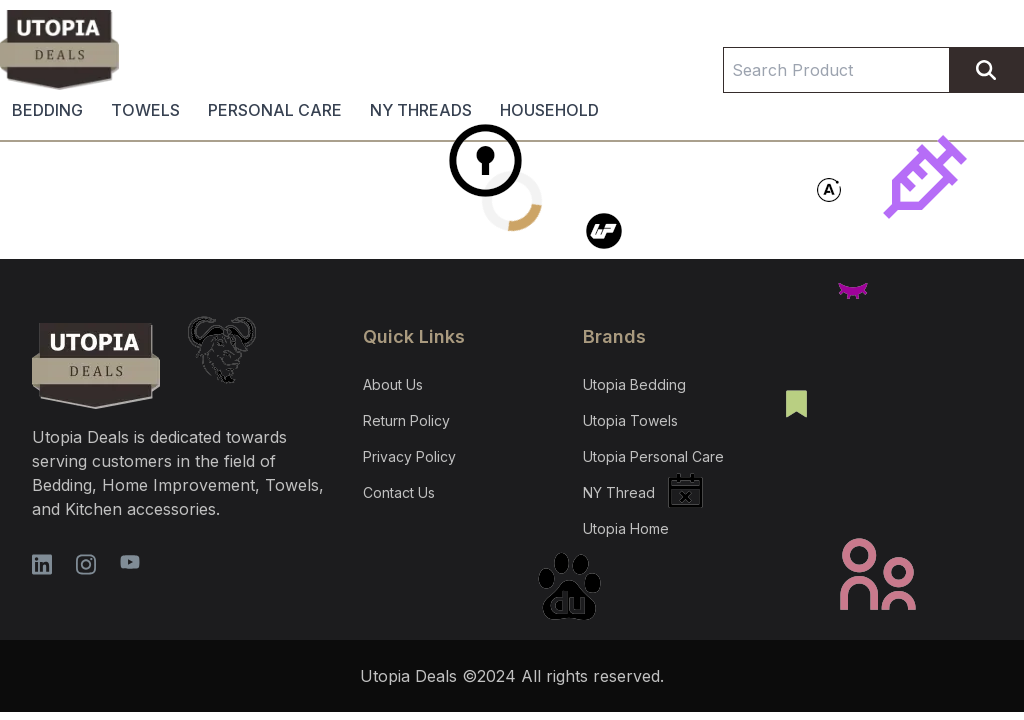 The width and height of the screenshot is (1024, 720). I want to click on open Baidu app, so click(569, 586).